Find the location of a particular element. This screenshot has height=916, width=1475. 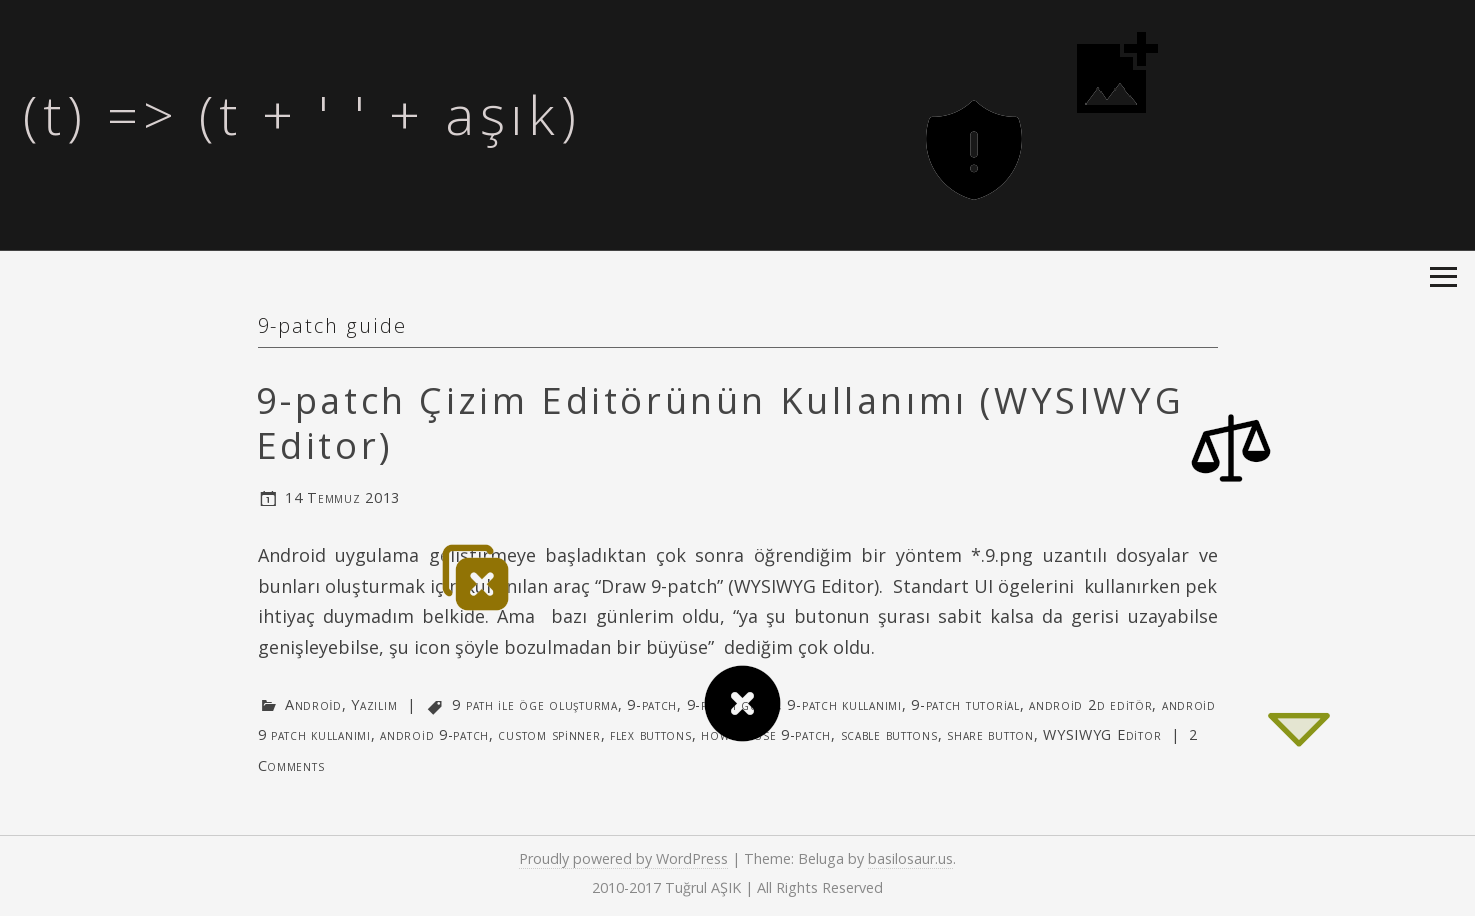

close or dismiss a dialog is located at coordinates (742, 703).